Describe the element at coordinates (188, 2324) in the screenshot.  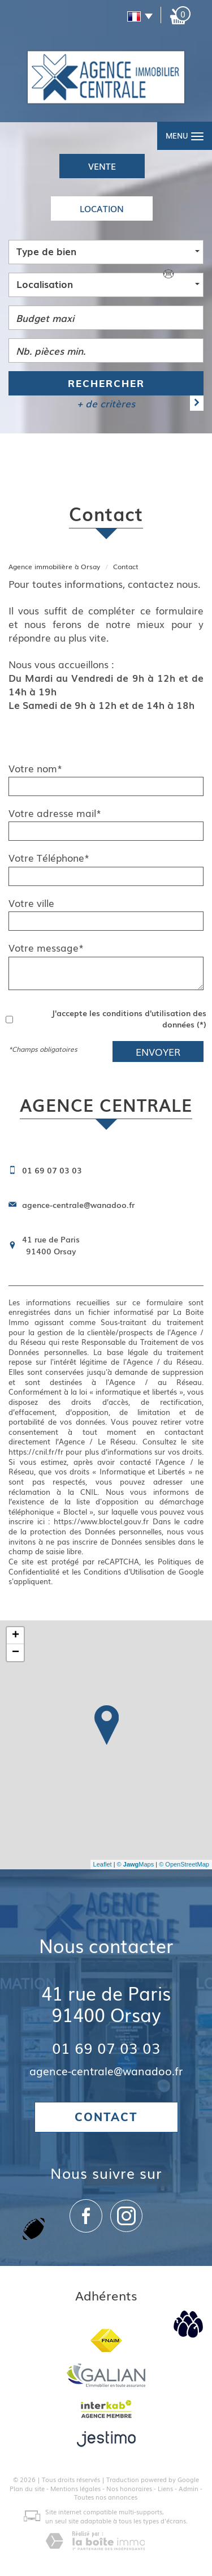
I see `indicates a nest or breeding area in gameplay` at that location.